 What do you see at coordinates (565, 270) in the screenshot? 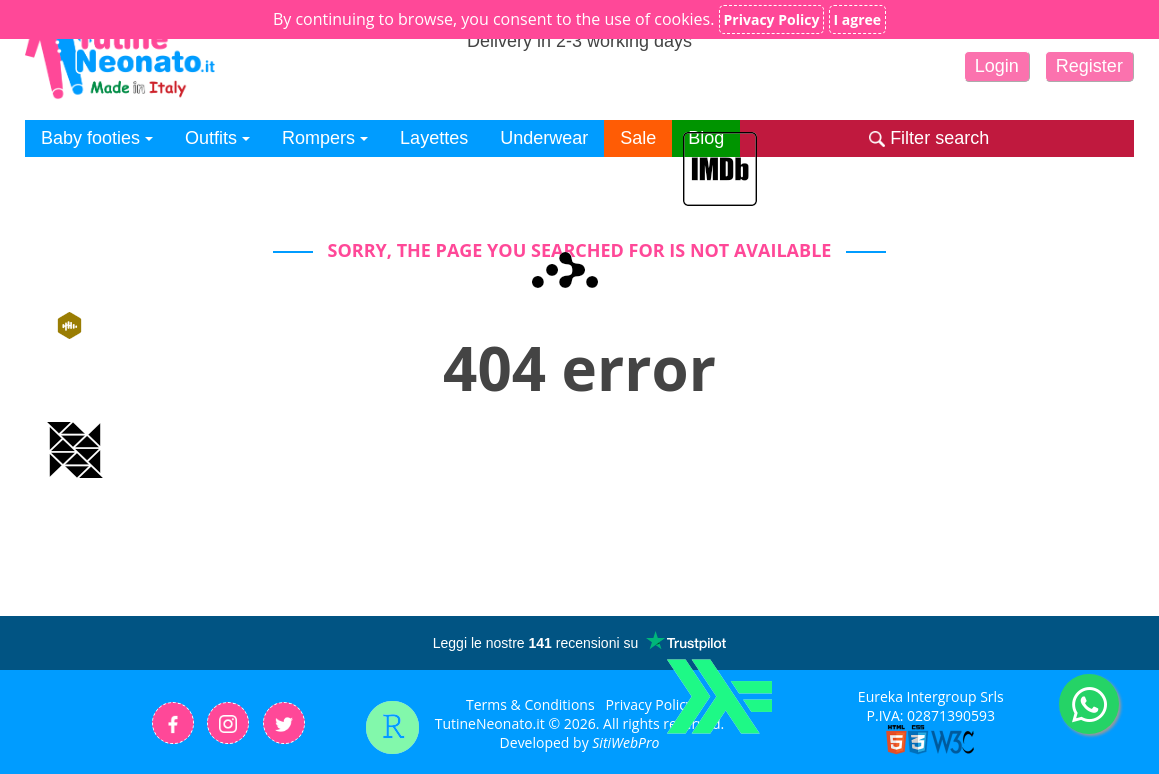
I see `react router library logo` at bounding box center [565, 270].